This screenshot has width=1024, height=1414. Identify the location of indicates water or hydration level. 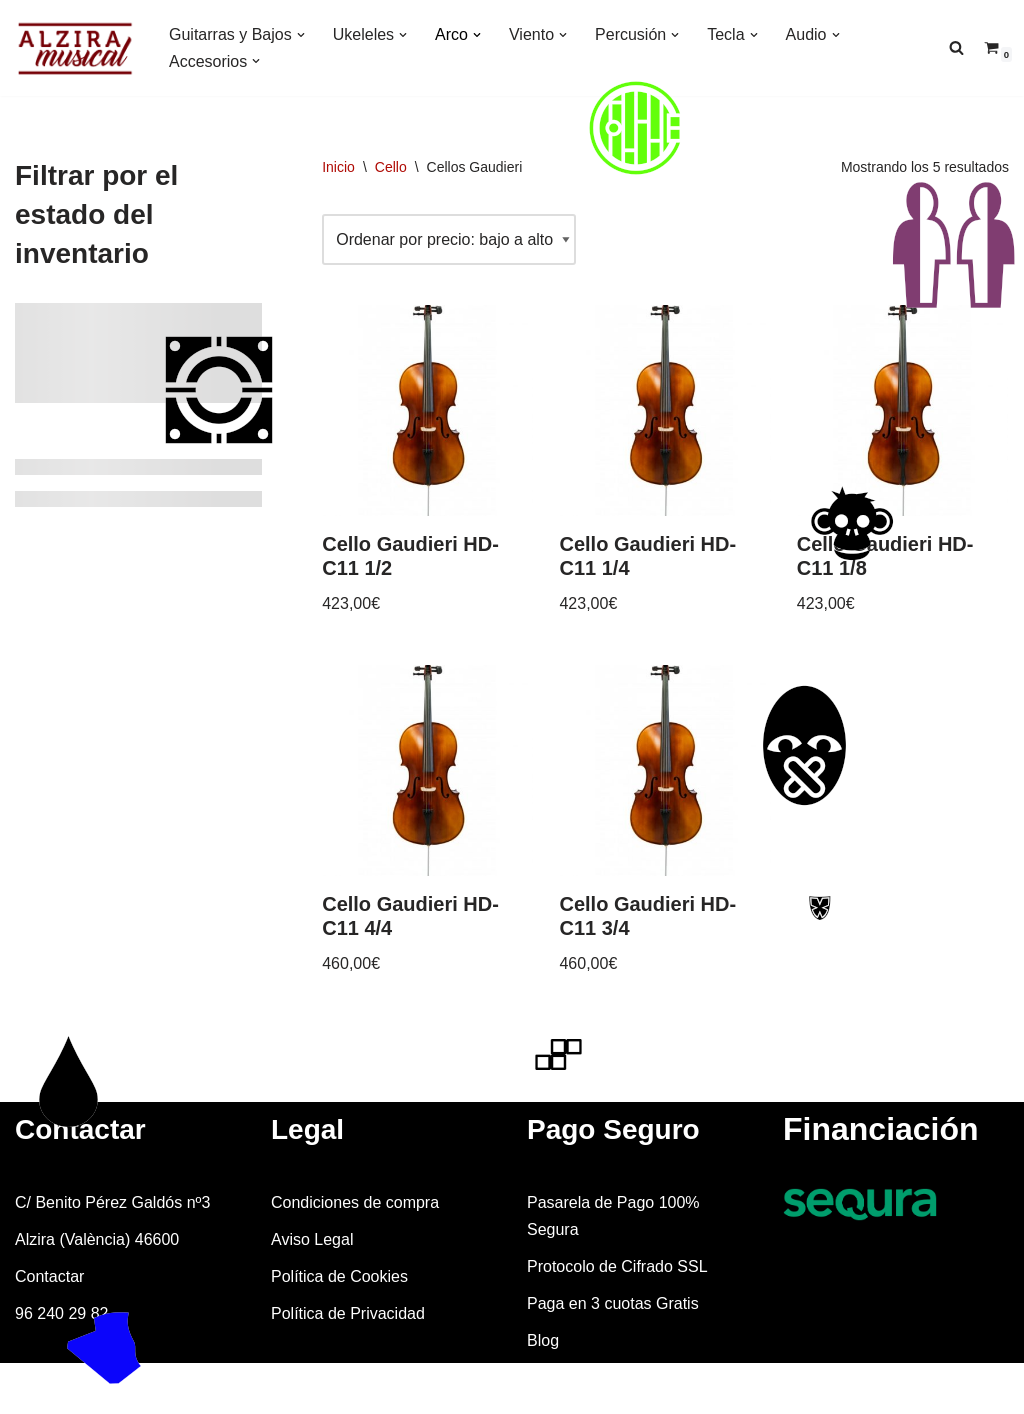
(68, 1081).